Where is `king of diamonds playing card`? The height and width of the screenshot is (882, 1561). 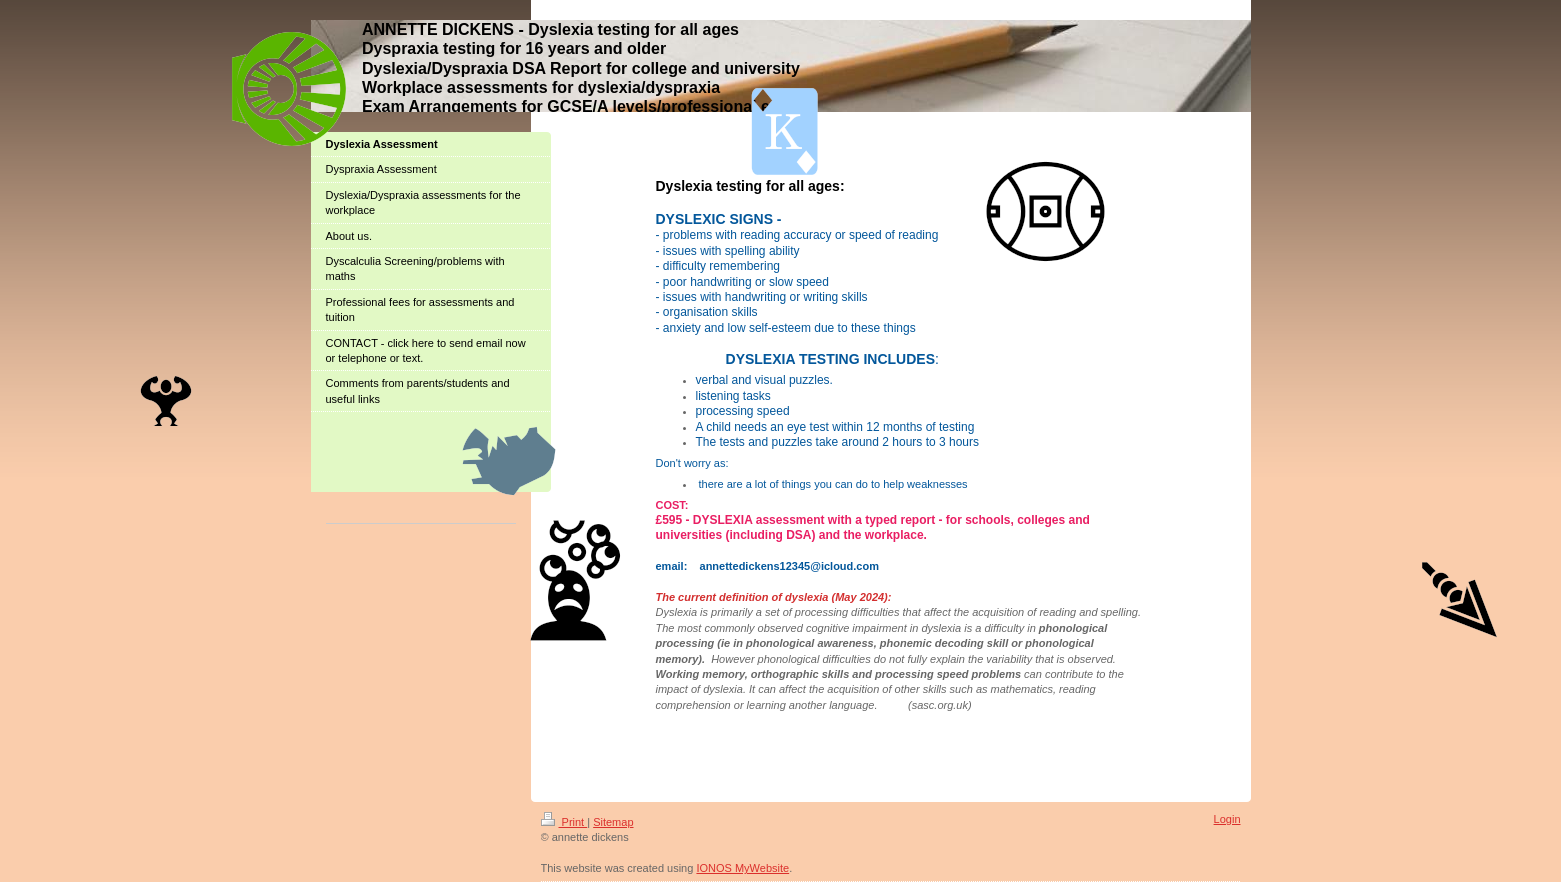
king of diamonds playing card is located at coordinates (784, 131).